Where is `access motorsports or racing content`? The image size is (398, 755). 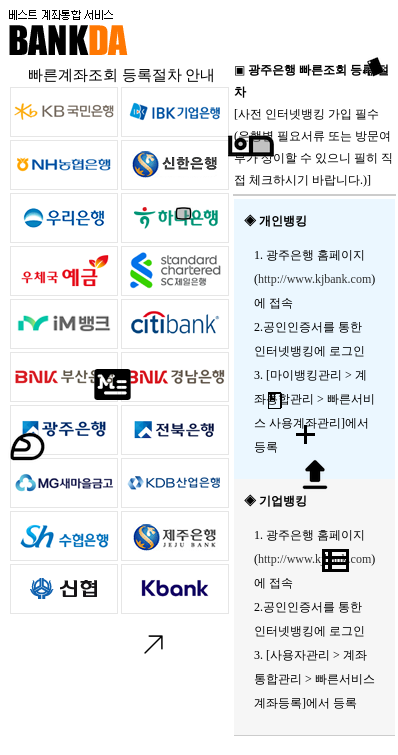
access motorsports or racing content is located at coordinates (27, 446).